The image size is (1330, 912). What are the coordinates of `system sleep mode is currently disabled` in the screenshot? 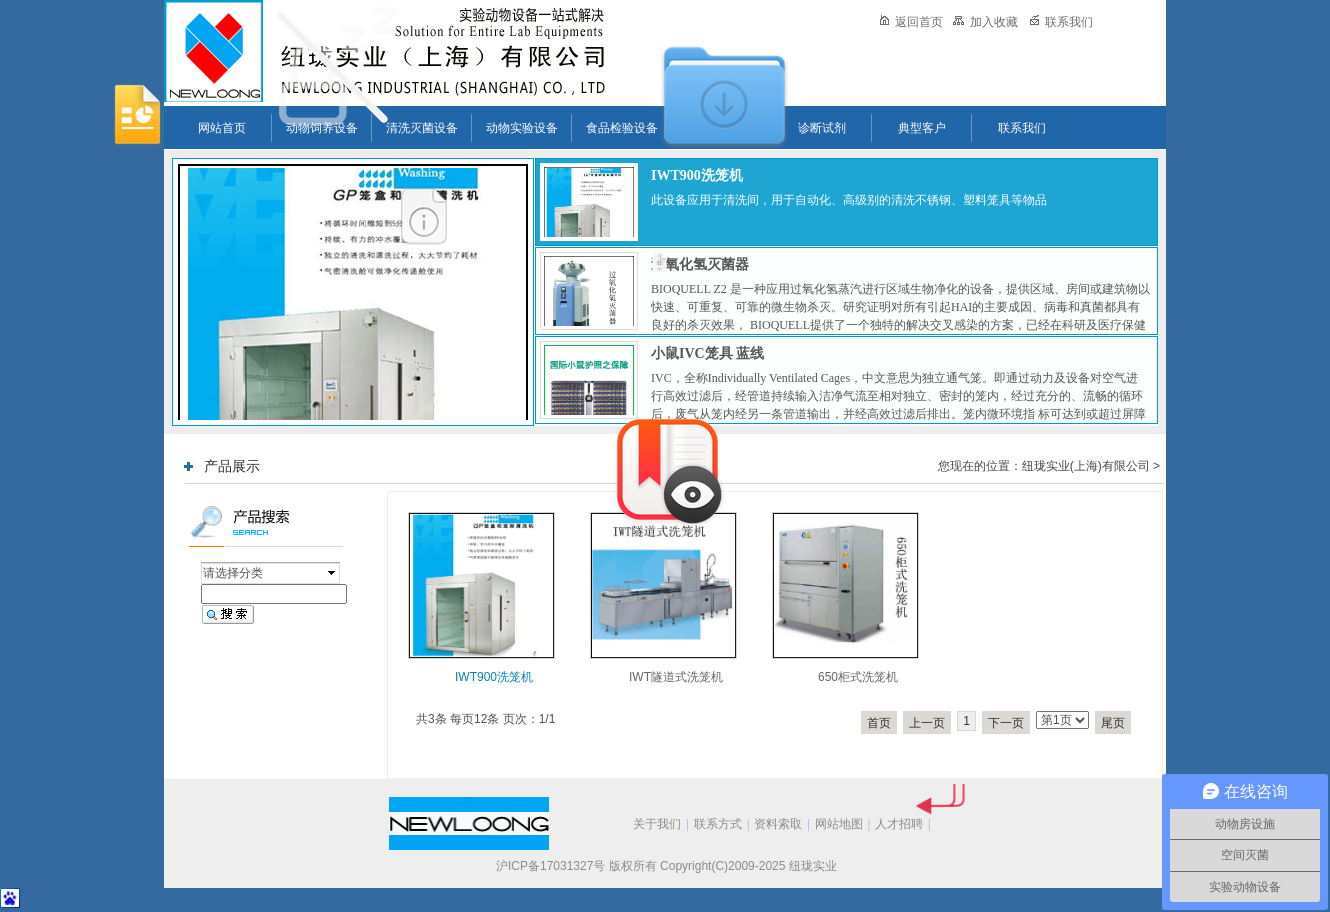 It's located at (336, 66).